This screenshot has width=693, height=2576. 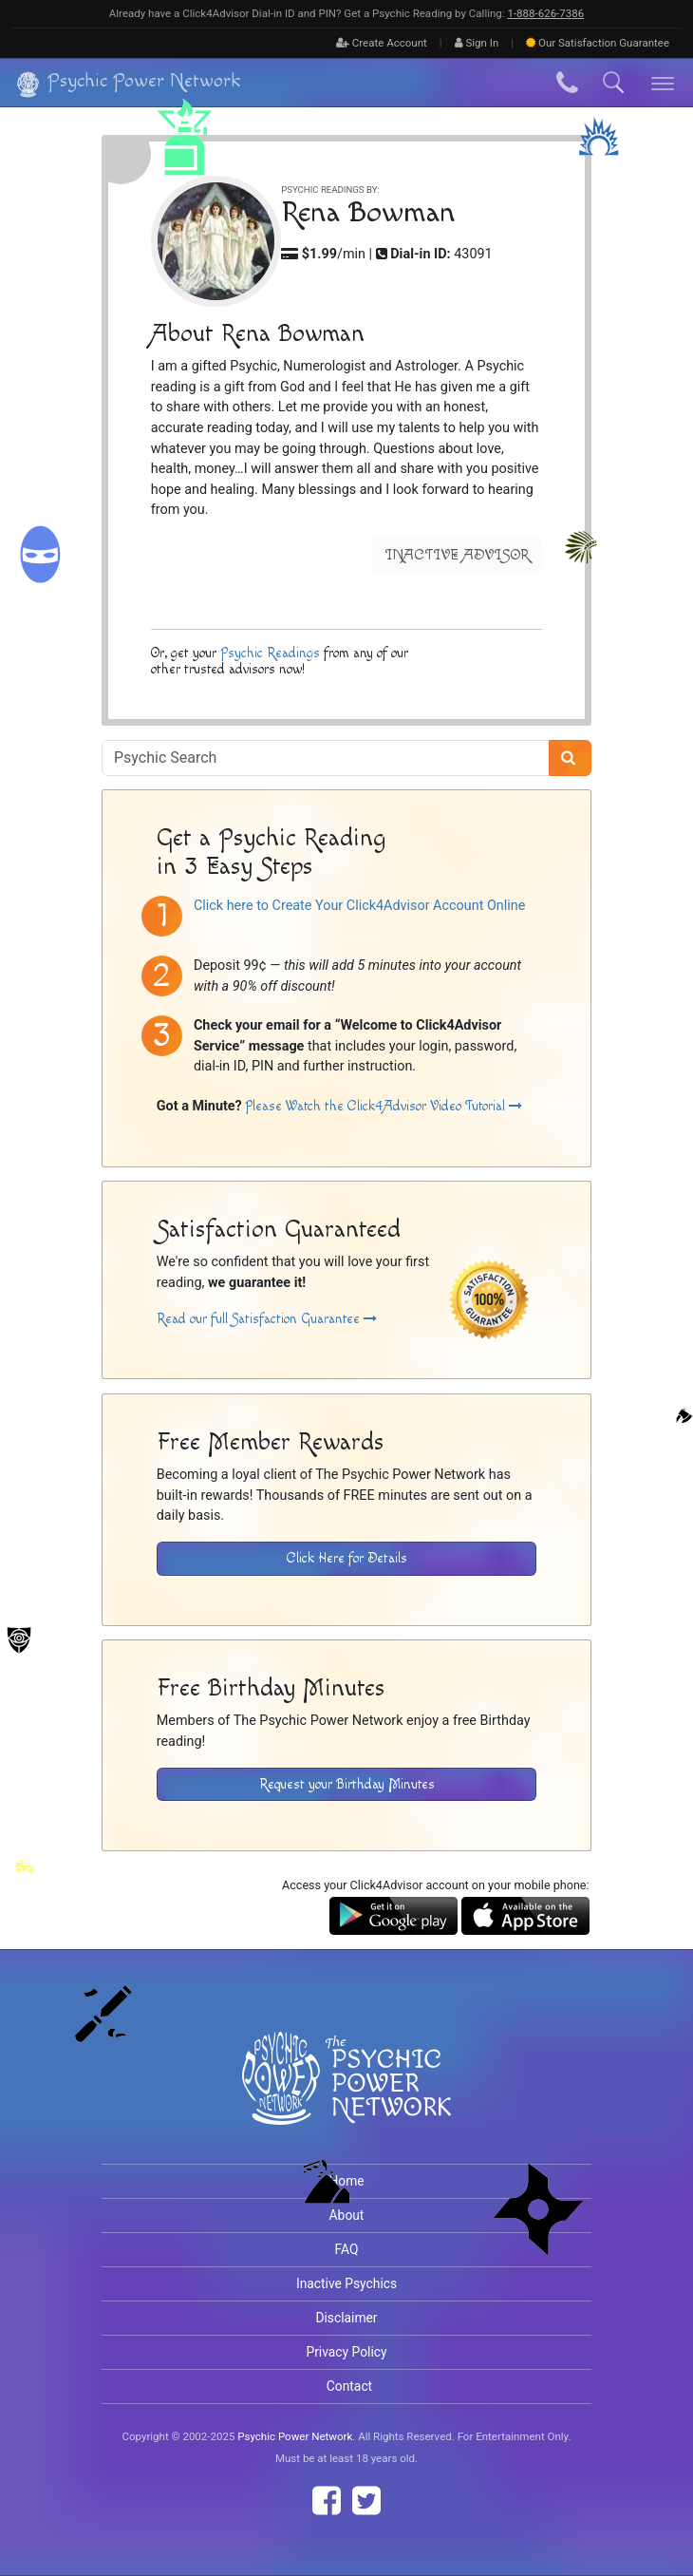 What do you see at coordinates (40, 554) in the screenshot?
I see `toggle stealth or incognito mode` at bounding box center [40, 554].